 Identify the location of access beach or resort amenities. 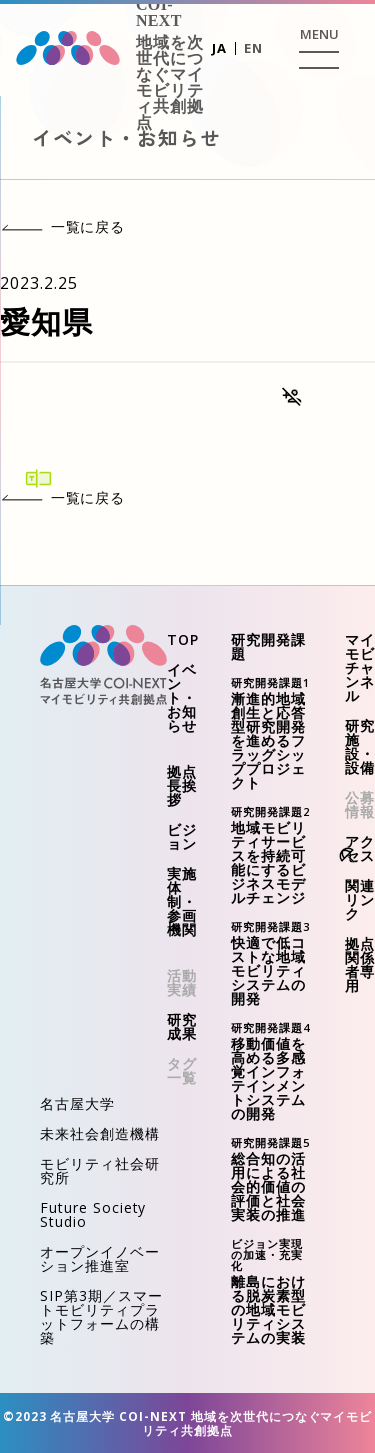
(347, 855).